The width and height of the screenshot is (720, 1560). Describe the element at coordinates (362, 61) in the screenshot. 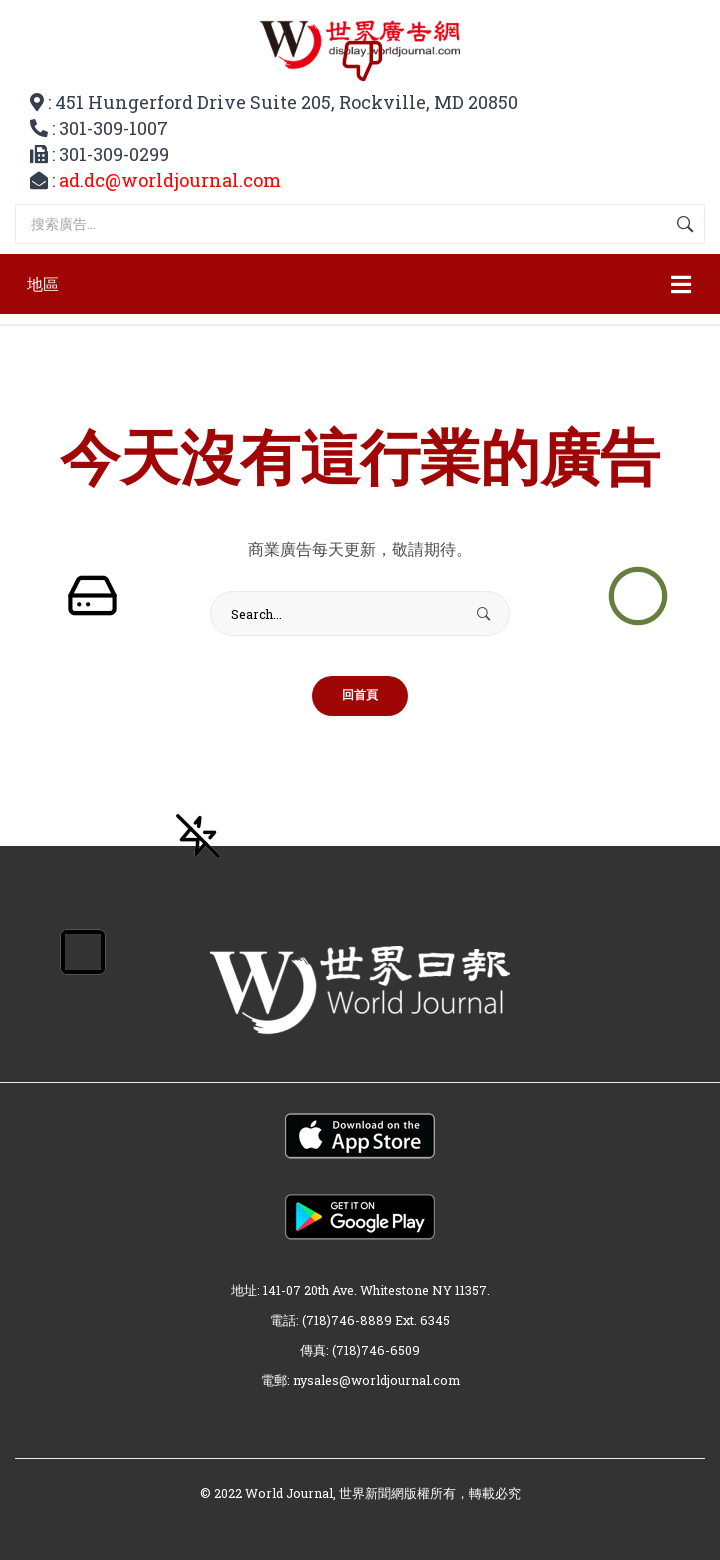

I see `dislike or downvote content` at that location.